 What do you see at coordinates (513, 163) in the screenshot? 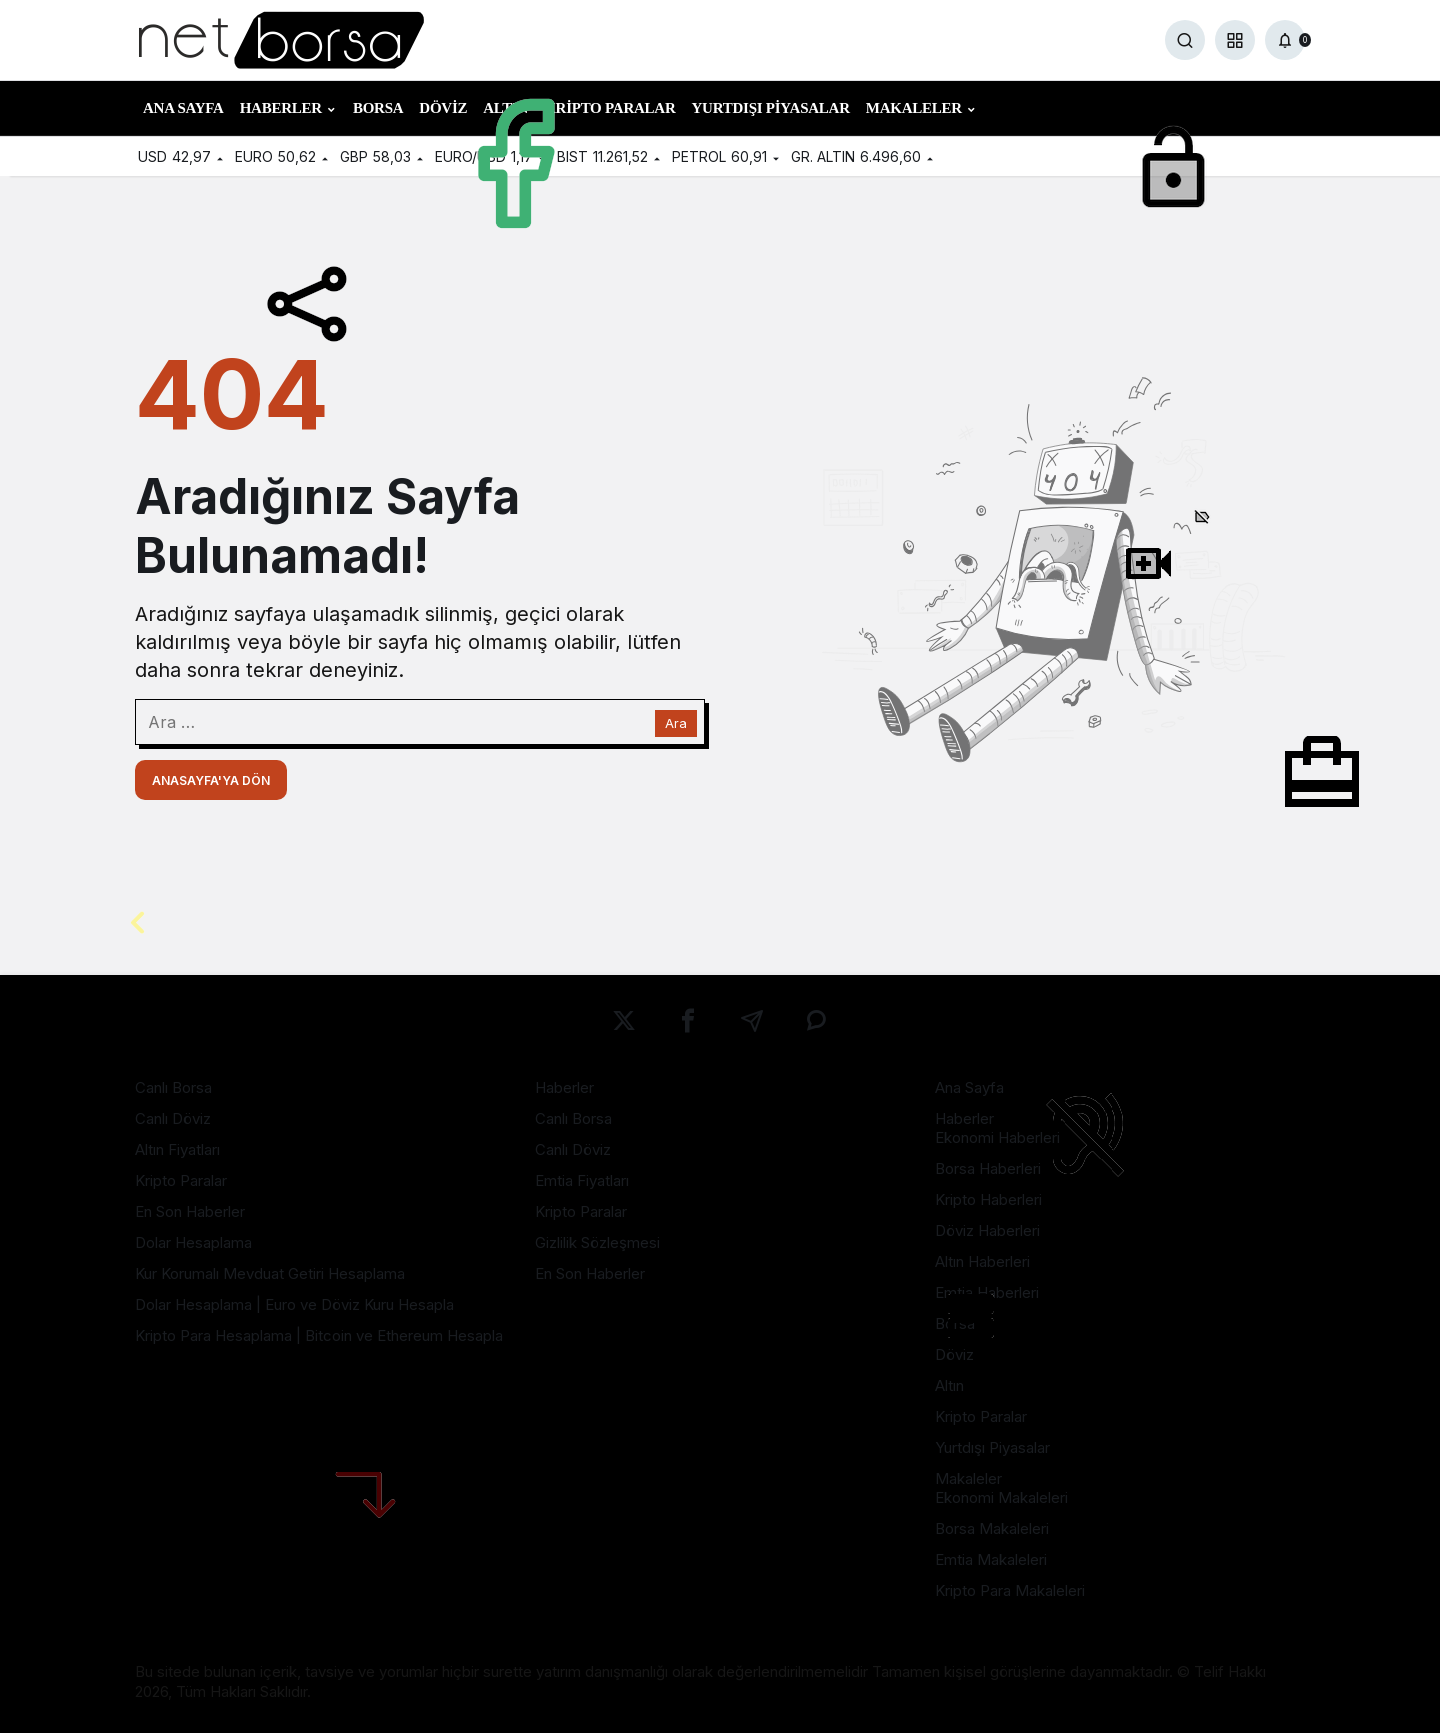
I see `open Facebook app` at bounding box center [513, 163].